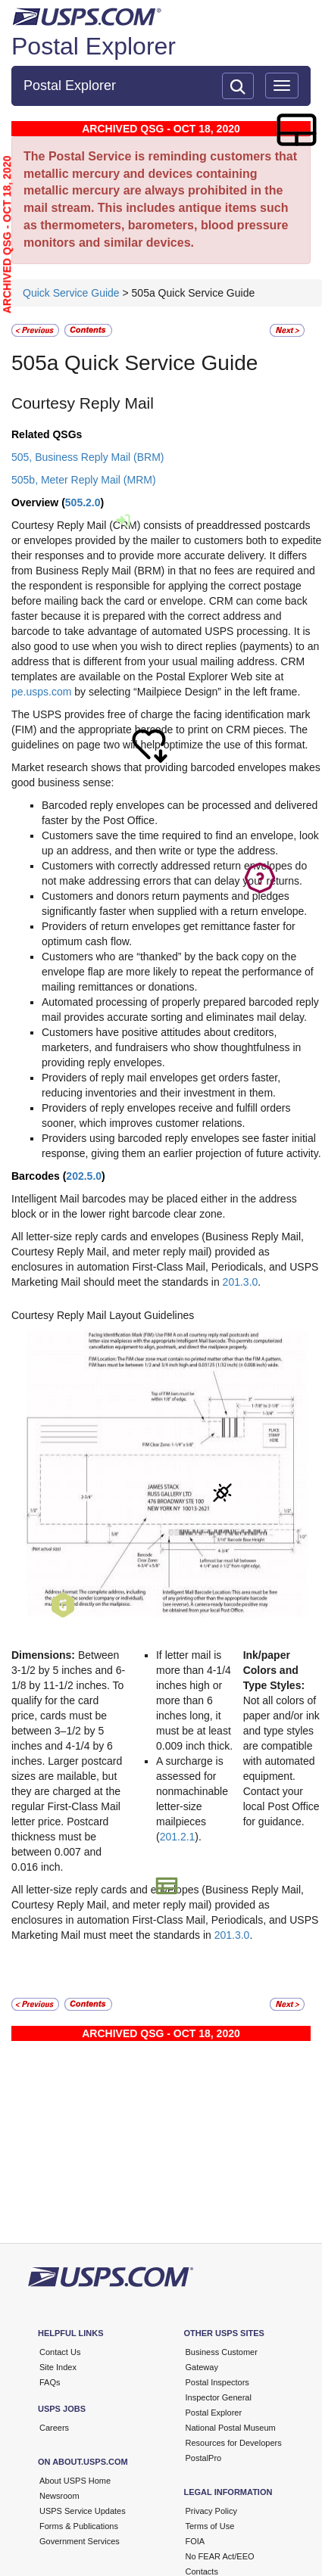 The height and width of the screenshot is (2576, 322). Describe the element at coordinates (123, 520) in the screenshot. I see `sign in to your account` at that location.